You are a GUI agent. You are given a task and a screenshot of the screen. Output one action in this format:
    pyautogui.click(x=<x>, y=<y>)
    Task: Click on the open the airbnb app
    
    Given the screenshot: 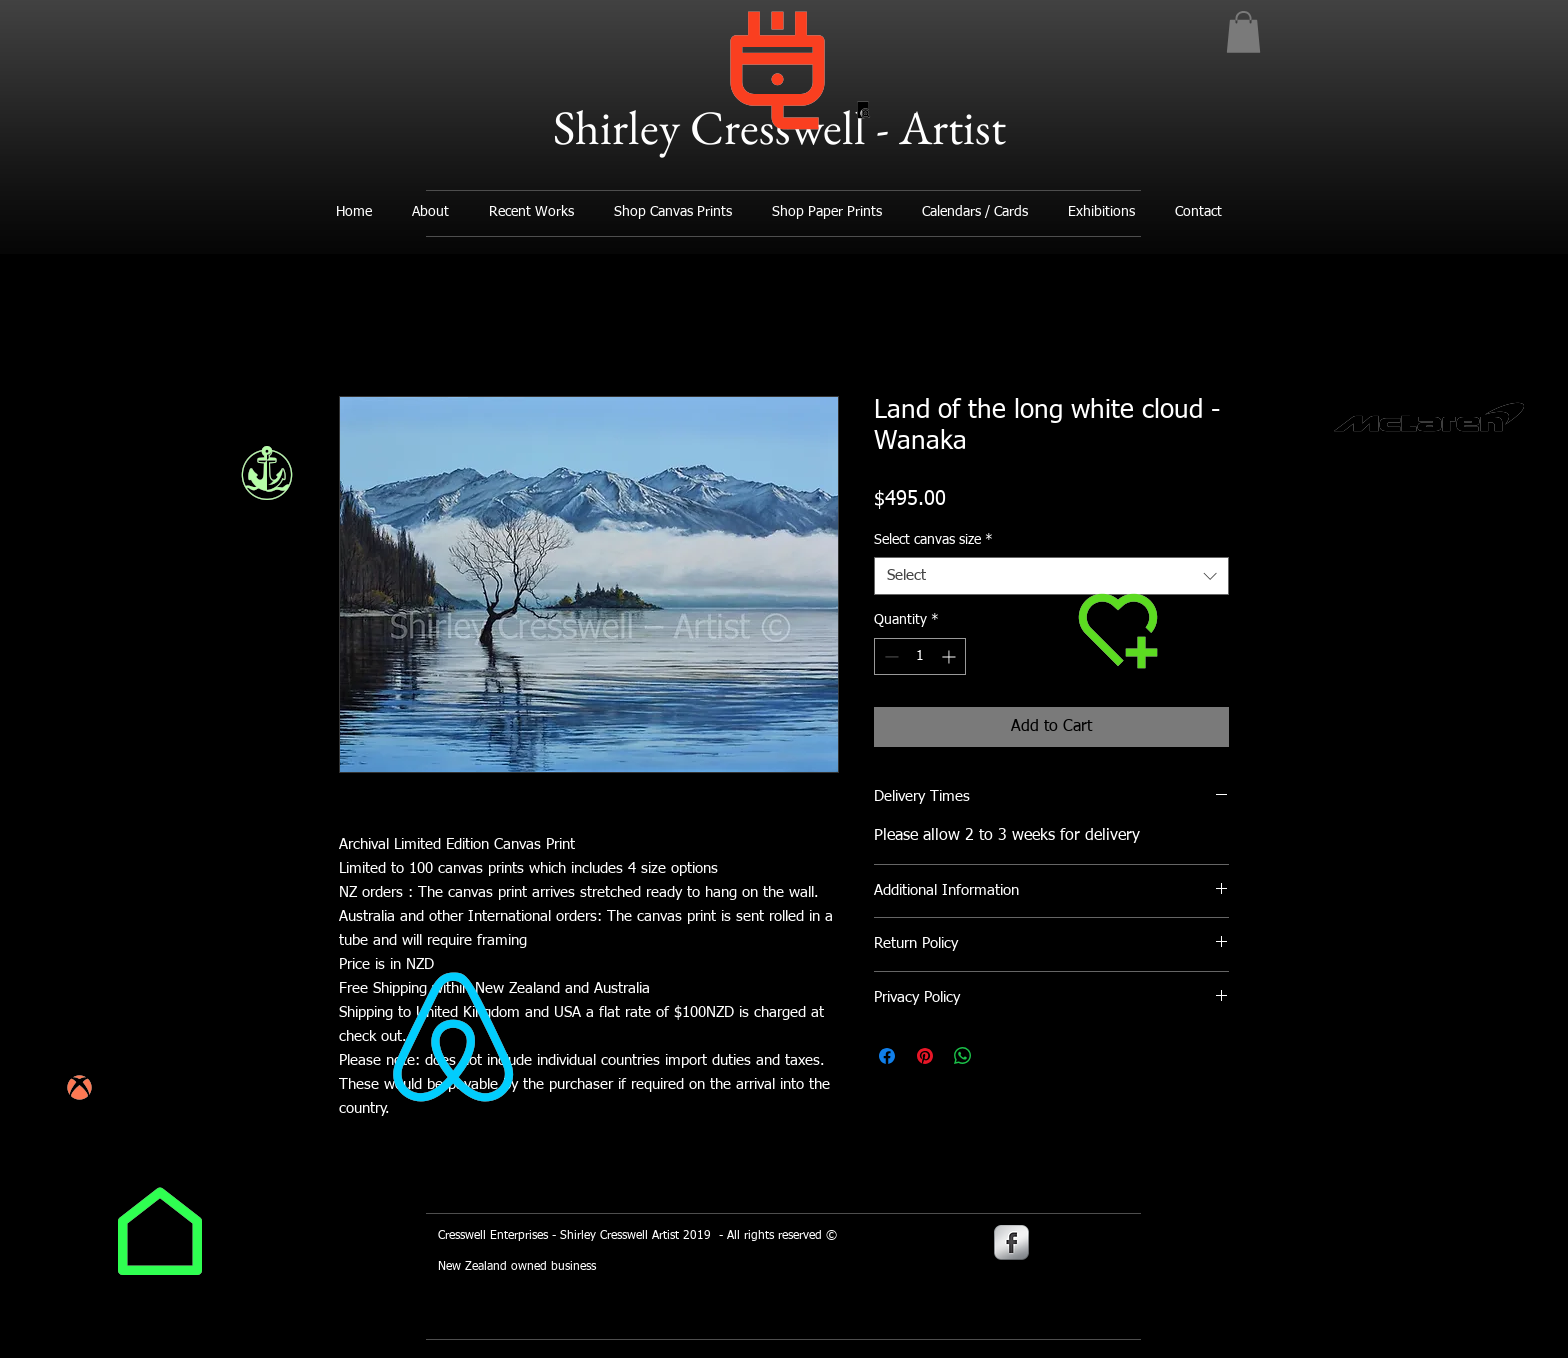 What is the action you would take?
    pyautogui.click(x=453, y=1037)
    